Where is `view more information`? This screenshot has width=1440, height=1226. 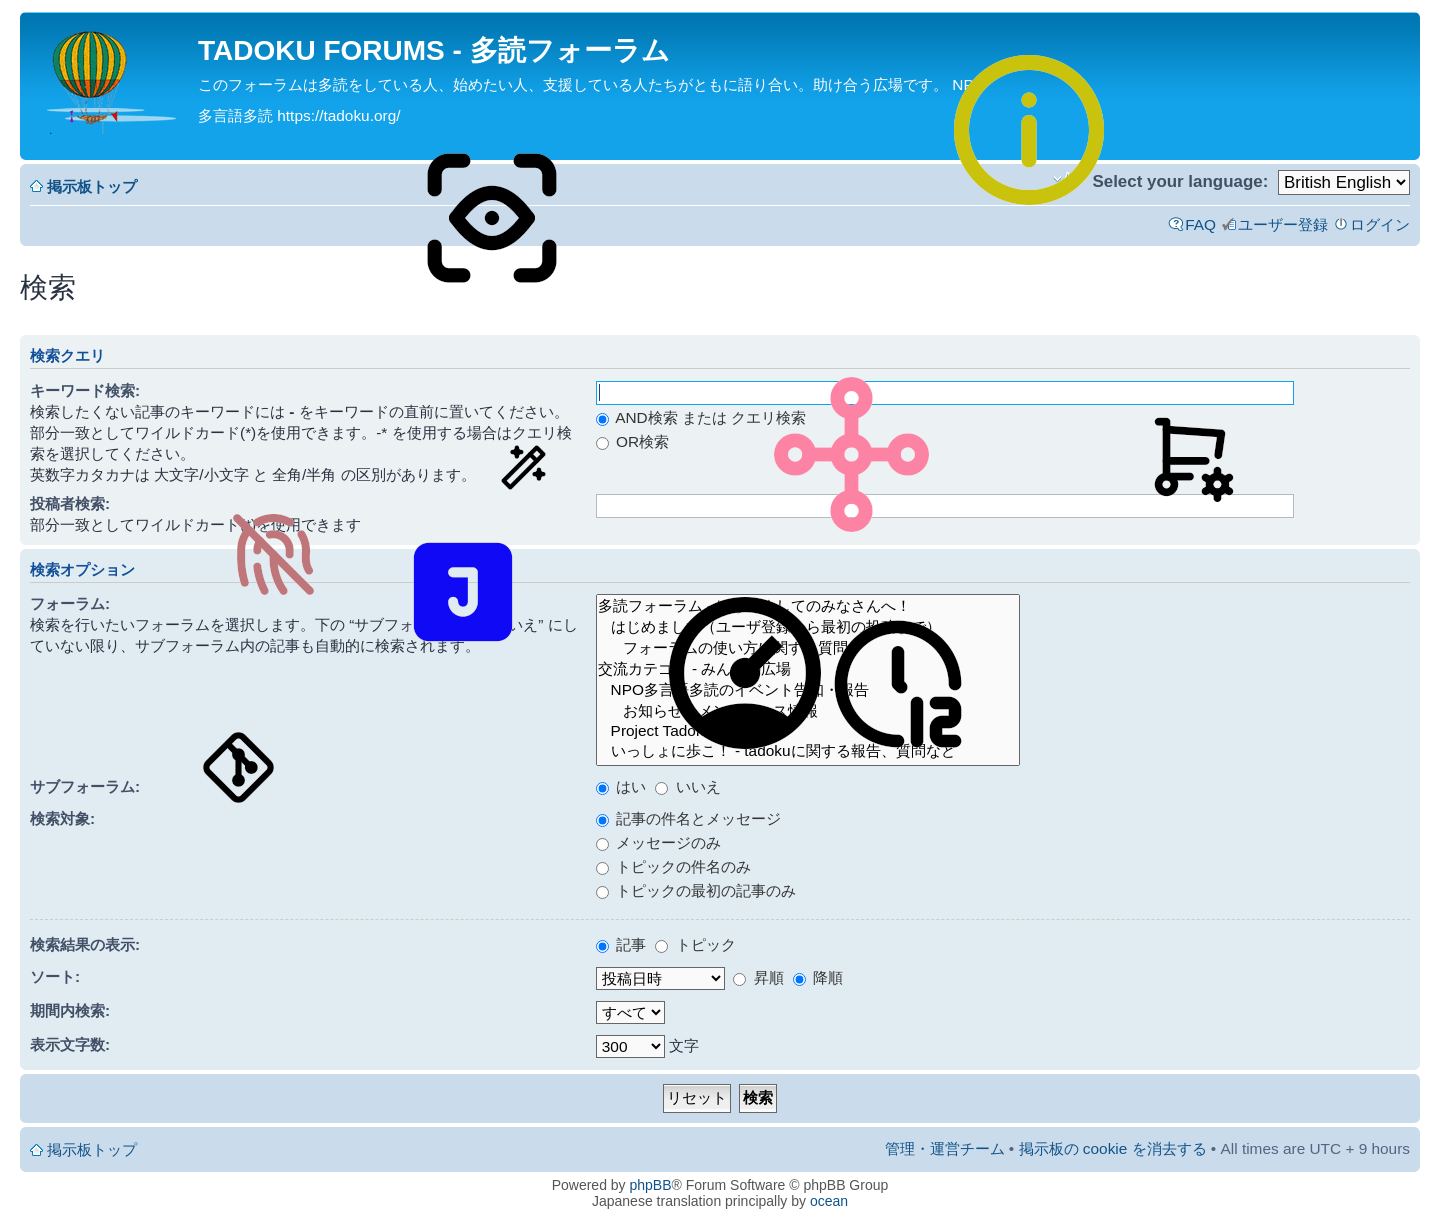
view more information is located at coordinates (1029, 130).